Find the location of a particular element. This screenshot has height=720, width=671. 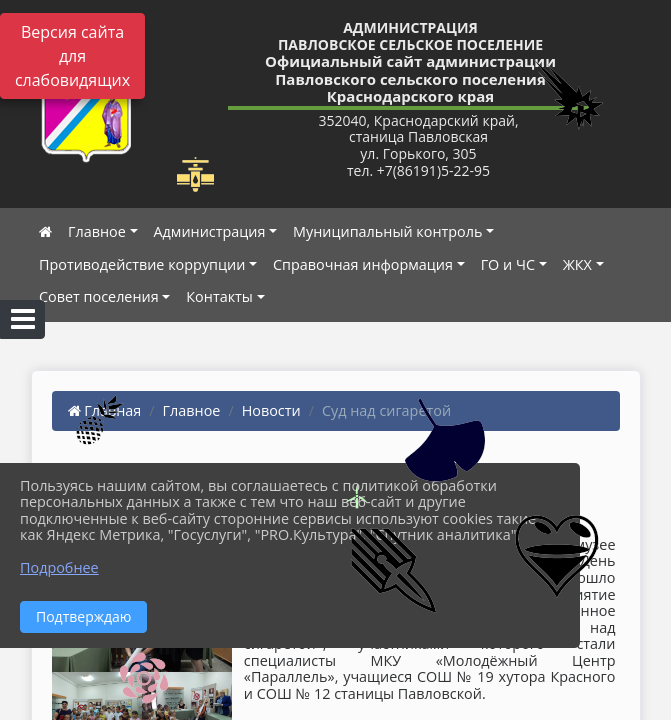

indicates an oil or petroleum resource in a game is located at coordinates (144, 678).